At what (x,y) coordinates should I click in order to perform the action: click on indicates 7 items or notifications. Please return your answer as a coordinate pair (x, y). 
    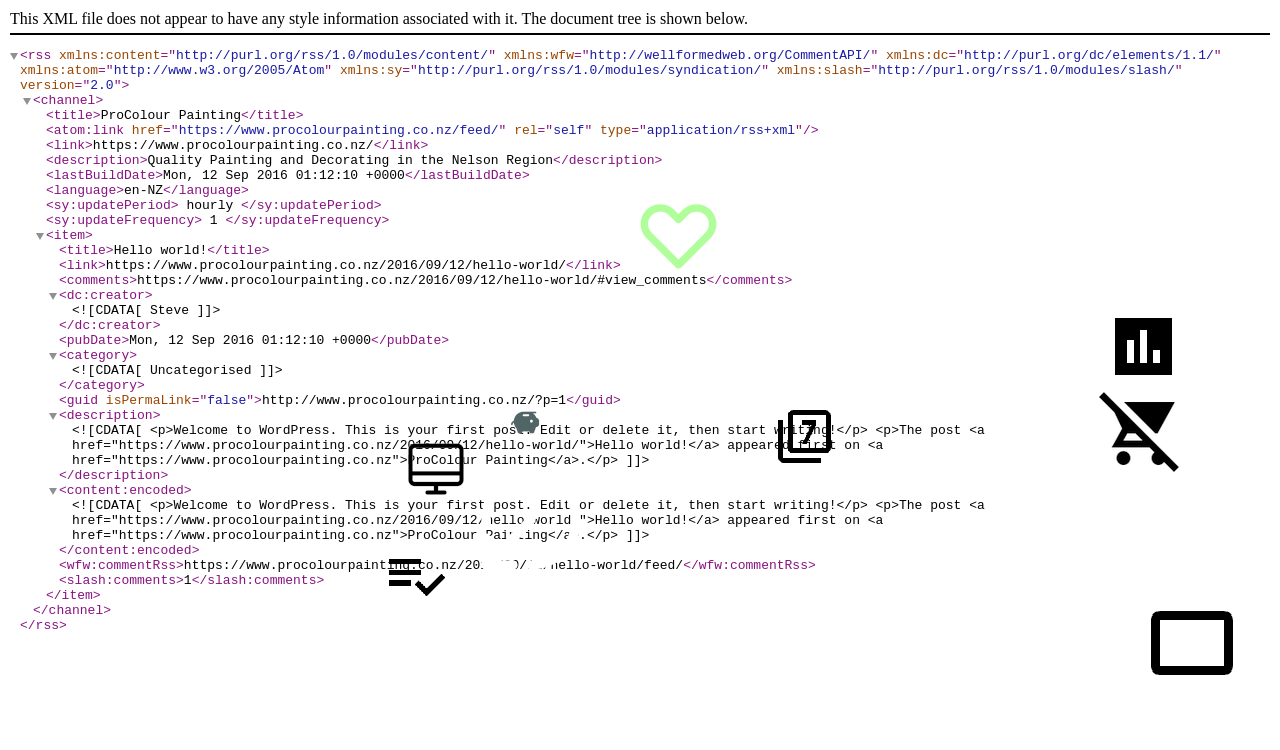
    Looking at the image, I should click on (804, 436).